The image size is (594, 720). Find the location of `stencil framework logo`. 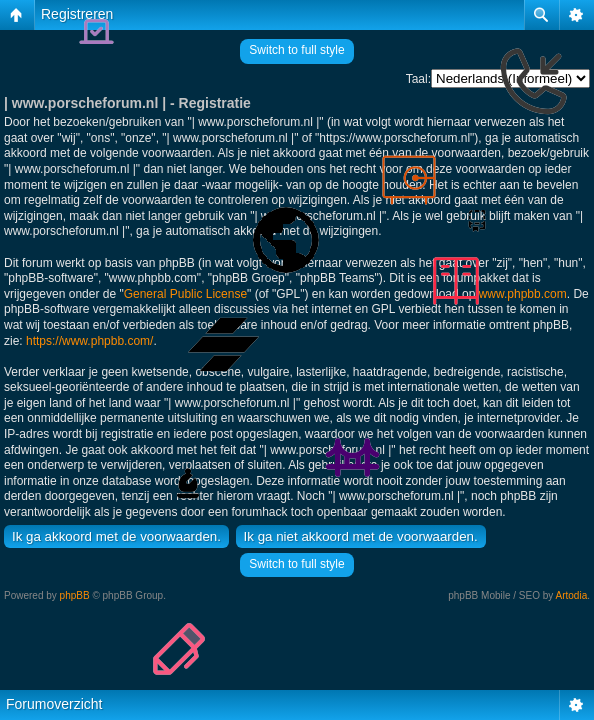

stencil framework logo is located at coordinates (223, 344).